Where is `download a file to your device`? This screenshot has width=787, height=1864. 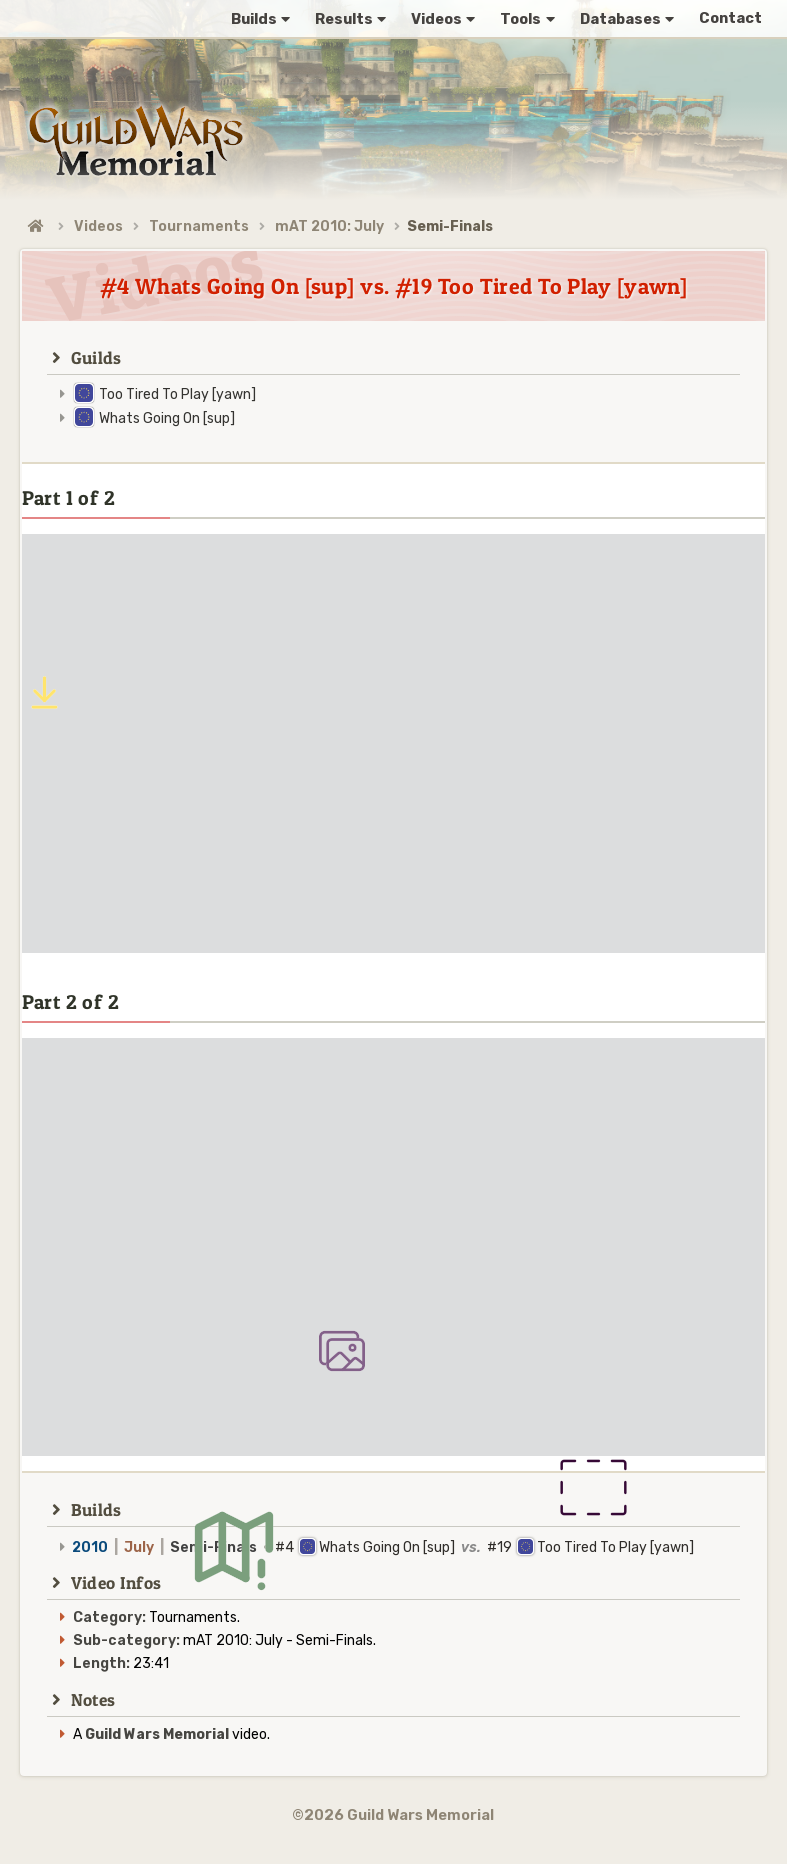 download a file to your device is located at coordinates (44, 692).